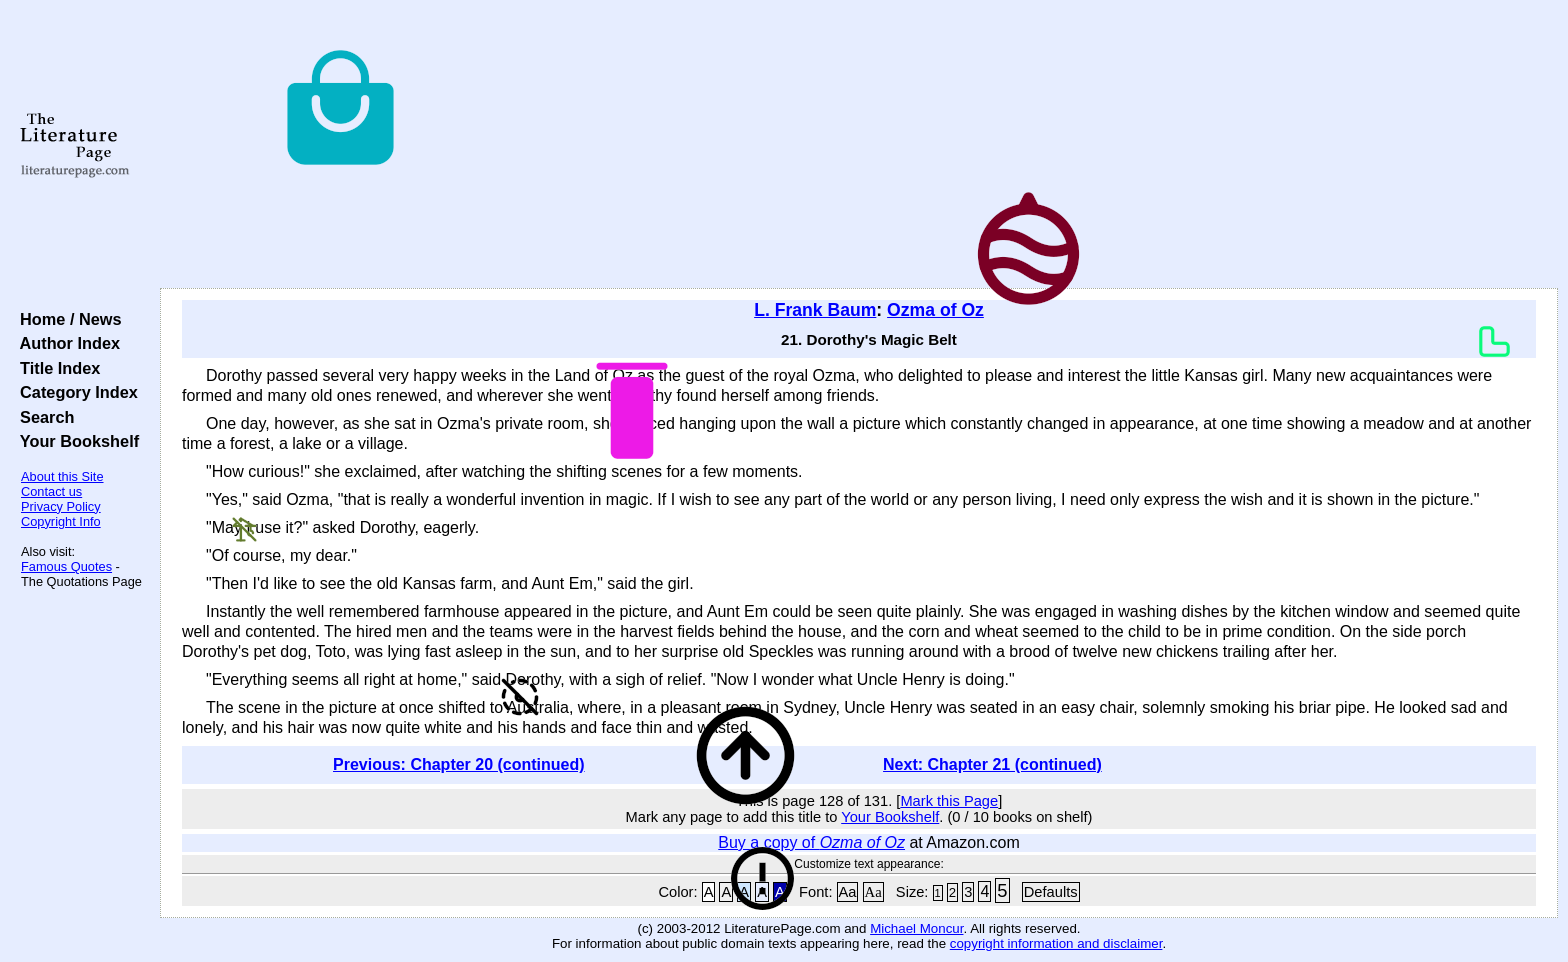 This screenshot has height=962, width=1568. What do you see at coordinates (745, 755) in the screenshot?
I see `scroll to top of page` at bounding box center [745, 755].